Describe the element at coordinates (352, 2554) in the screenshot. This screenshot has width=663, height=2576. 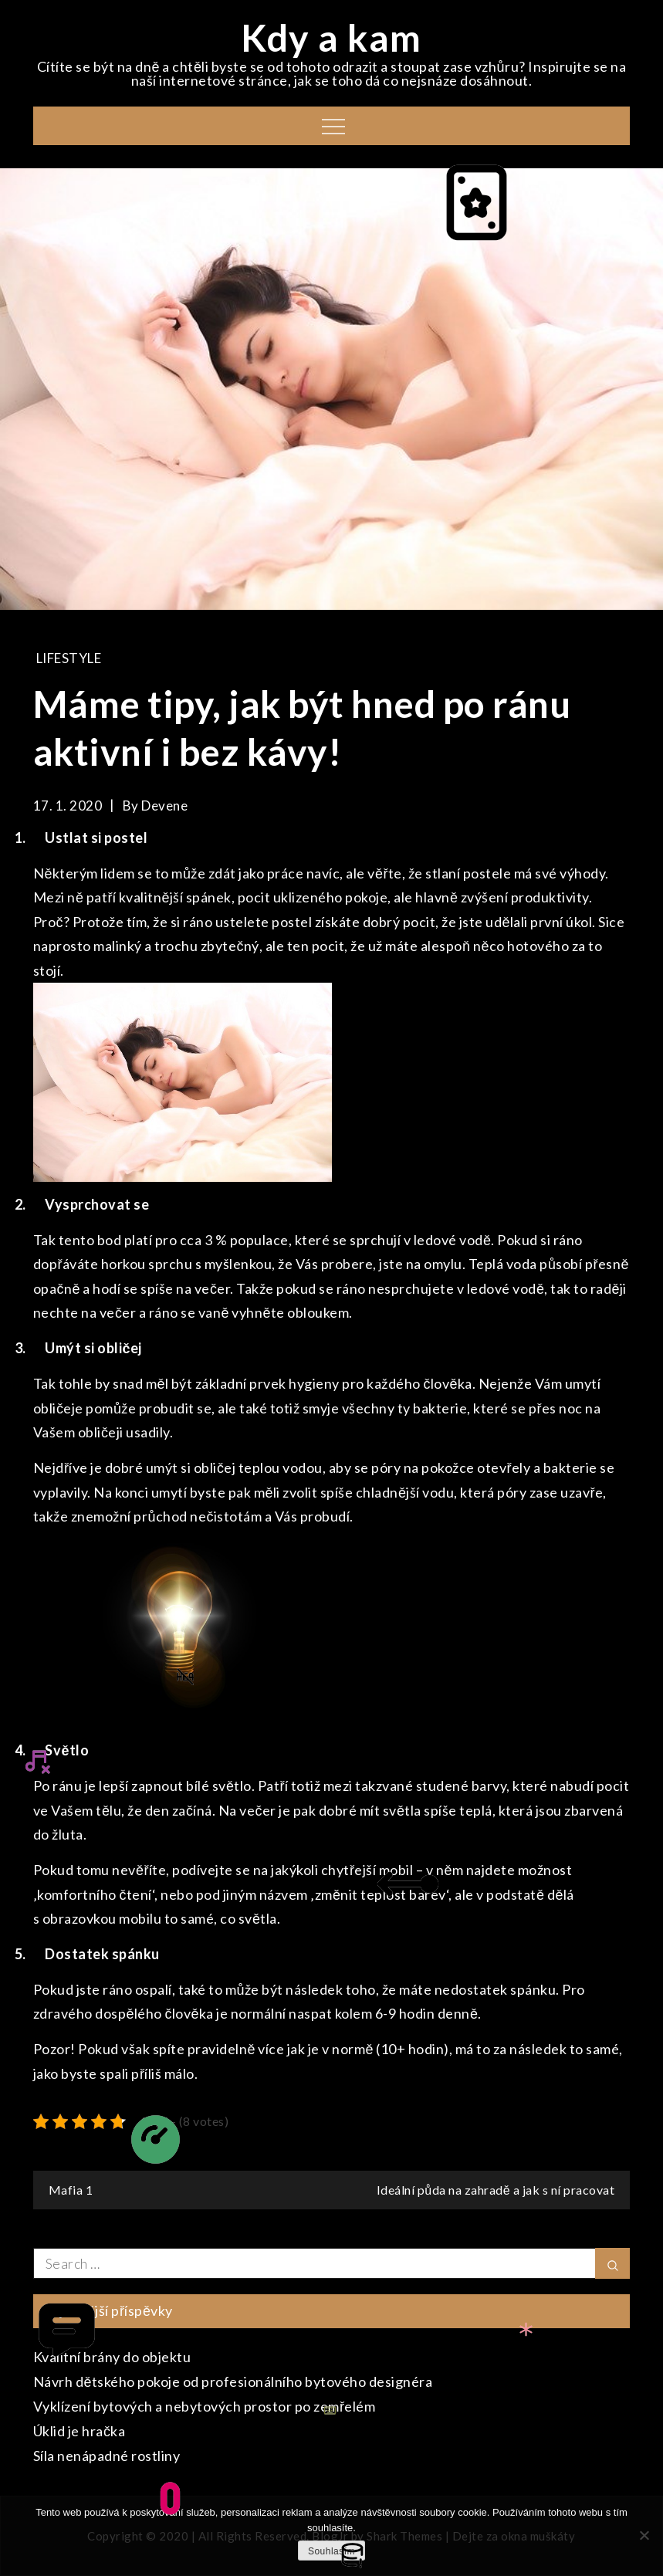
I see `database error or warning status` at that location.